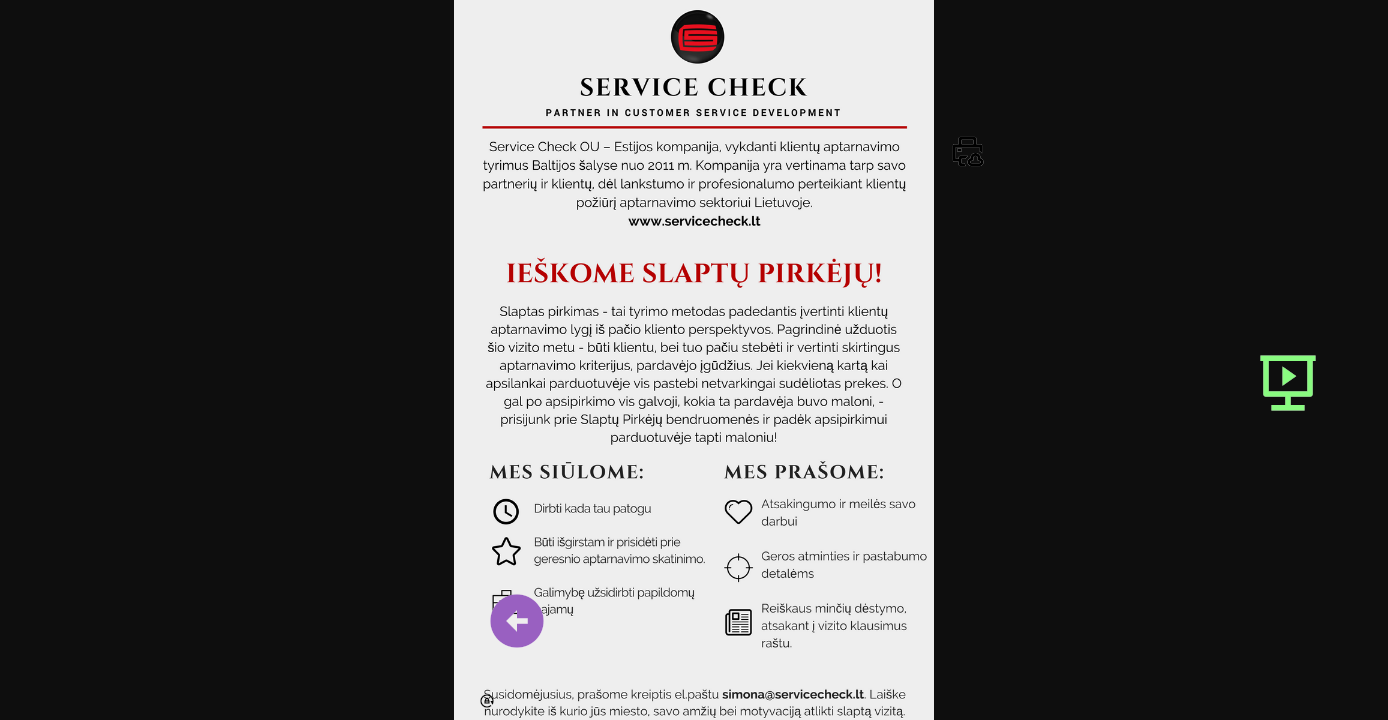  What do you see at coordinates (1288, 383) in the screenshot?
I see `start a presentation slideshow` at bounding box center [1288, 383].